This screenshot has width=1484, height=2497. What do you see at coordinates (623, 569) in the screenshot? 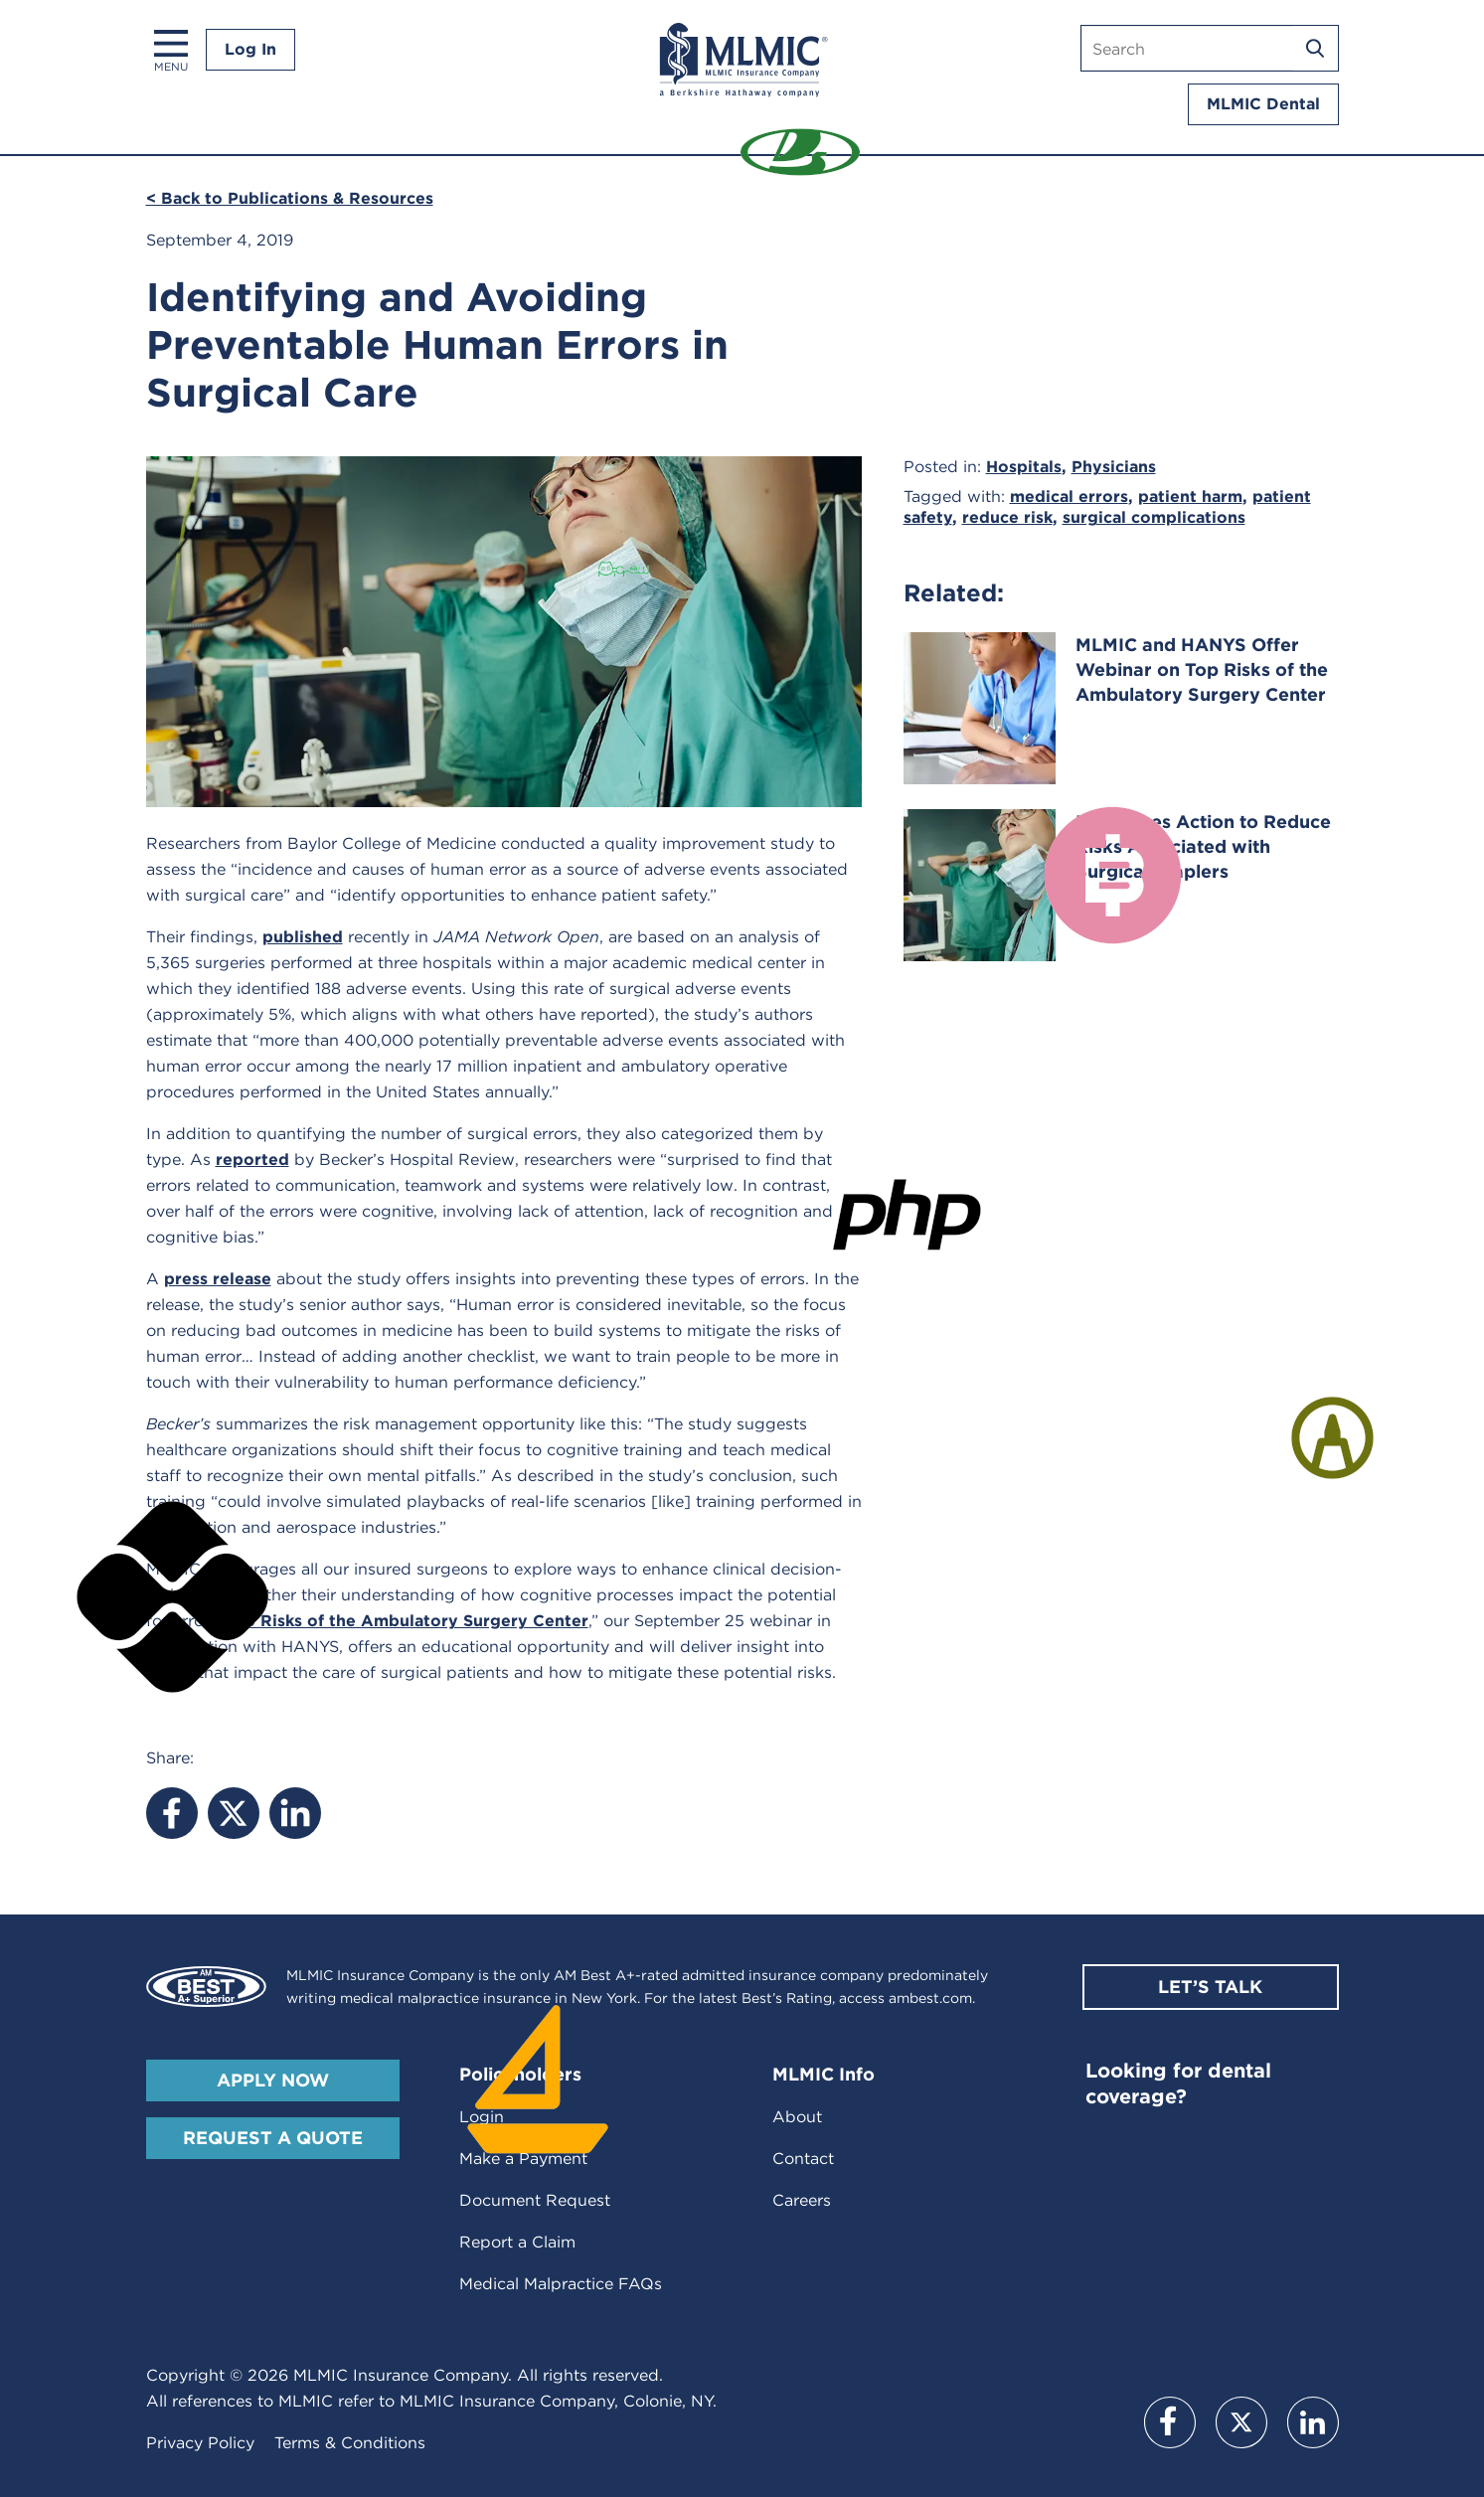
I see `open the picrew avatar maker app` at bounding box center [623, 569].